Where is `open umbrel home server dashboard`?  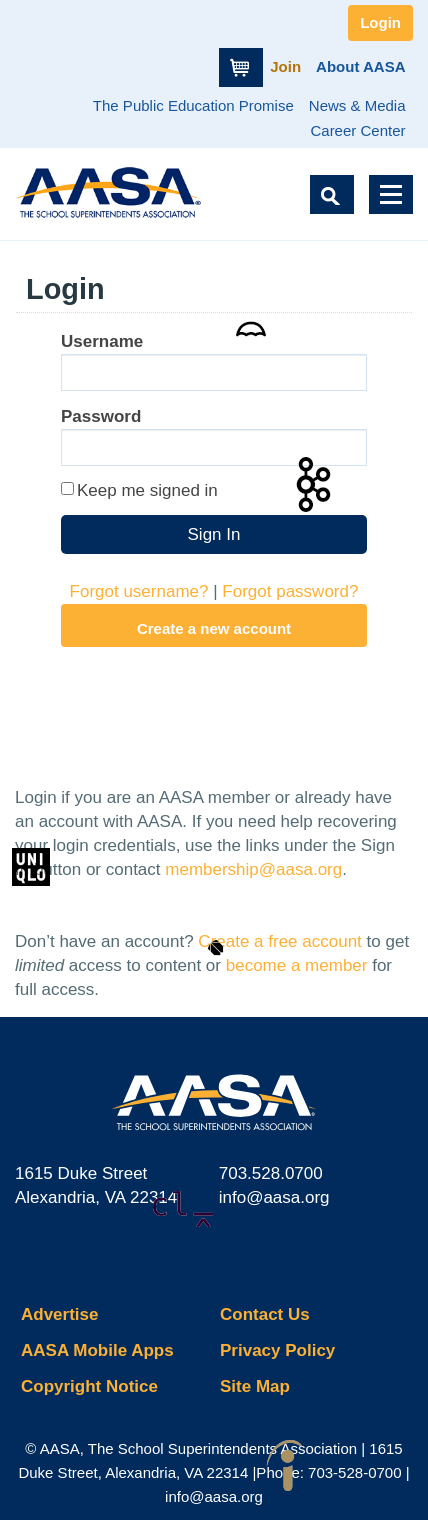
open umbrel home server dashboard is located at coordinates (251, 329).